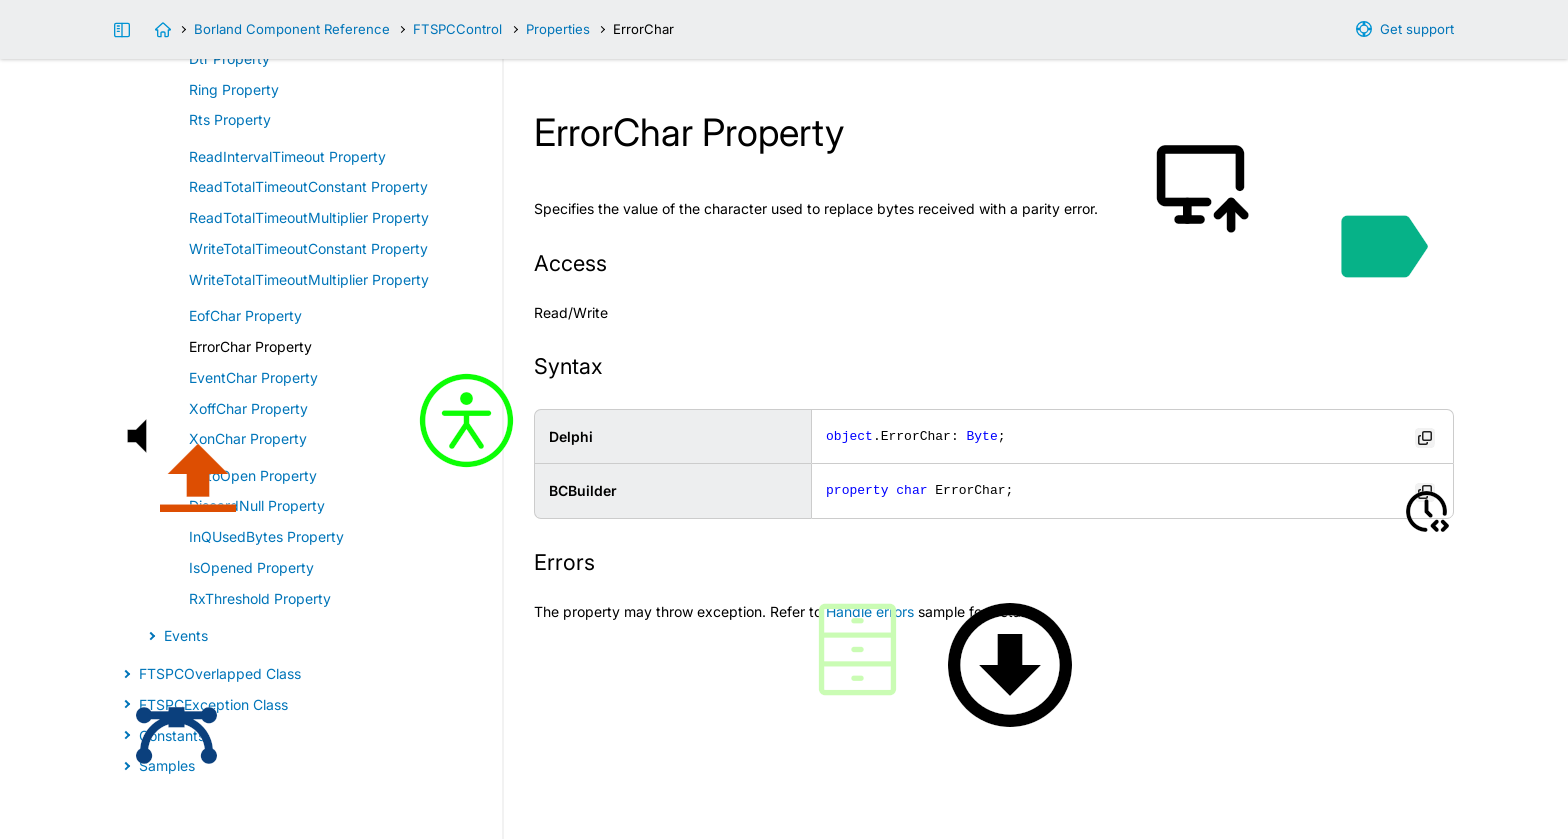 This screenshot has height=839, width=1568. What do you see at coordinates (176, 735) in the screenshot?
I see `access vector editing tools` at bounding box center [176, 735].